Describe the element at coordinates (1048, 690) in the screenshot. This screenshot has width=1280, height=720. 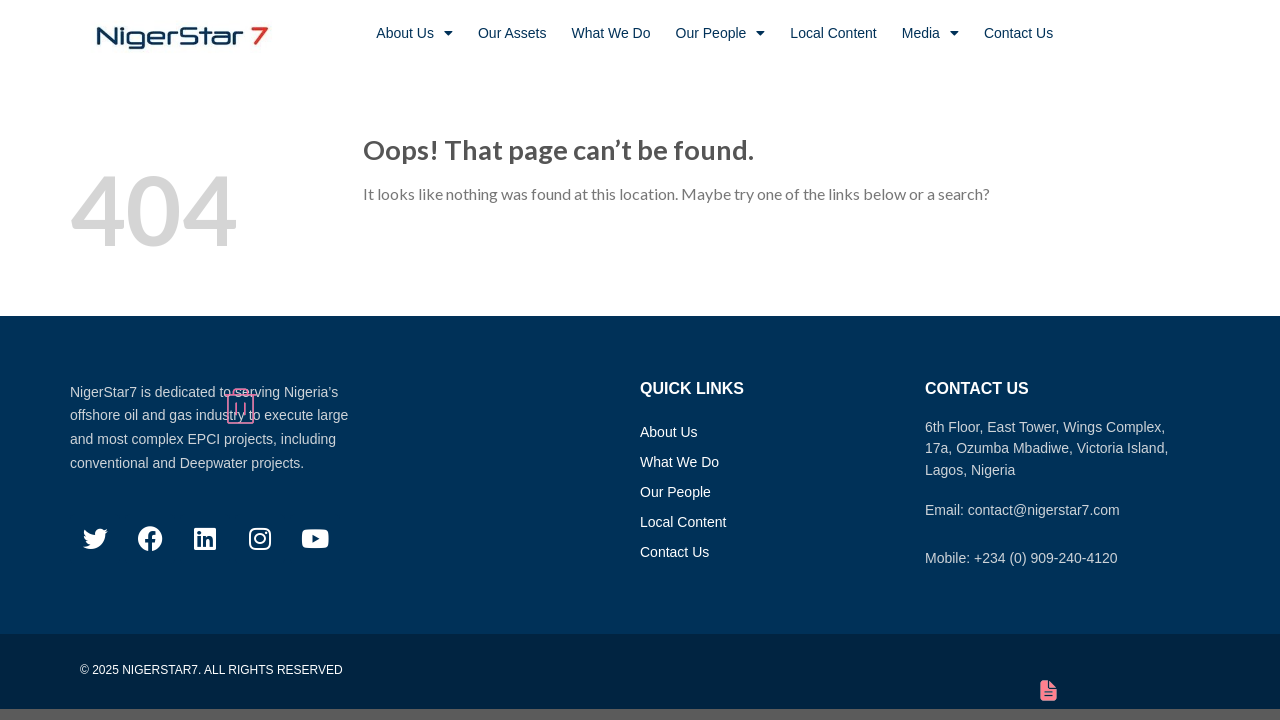
I see `view document details` at that location.